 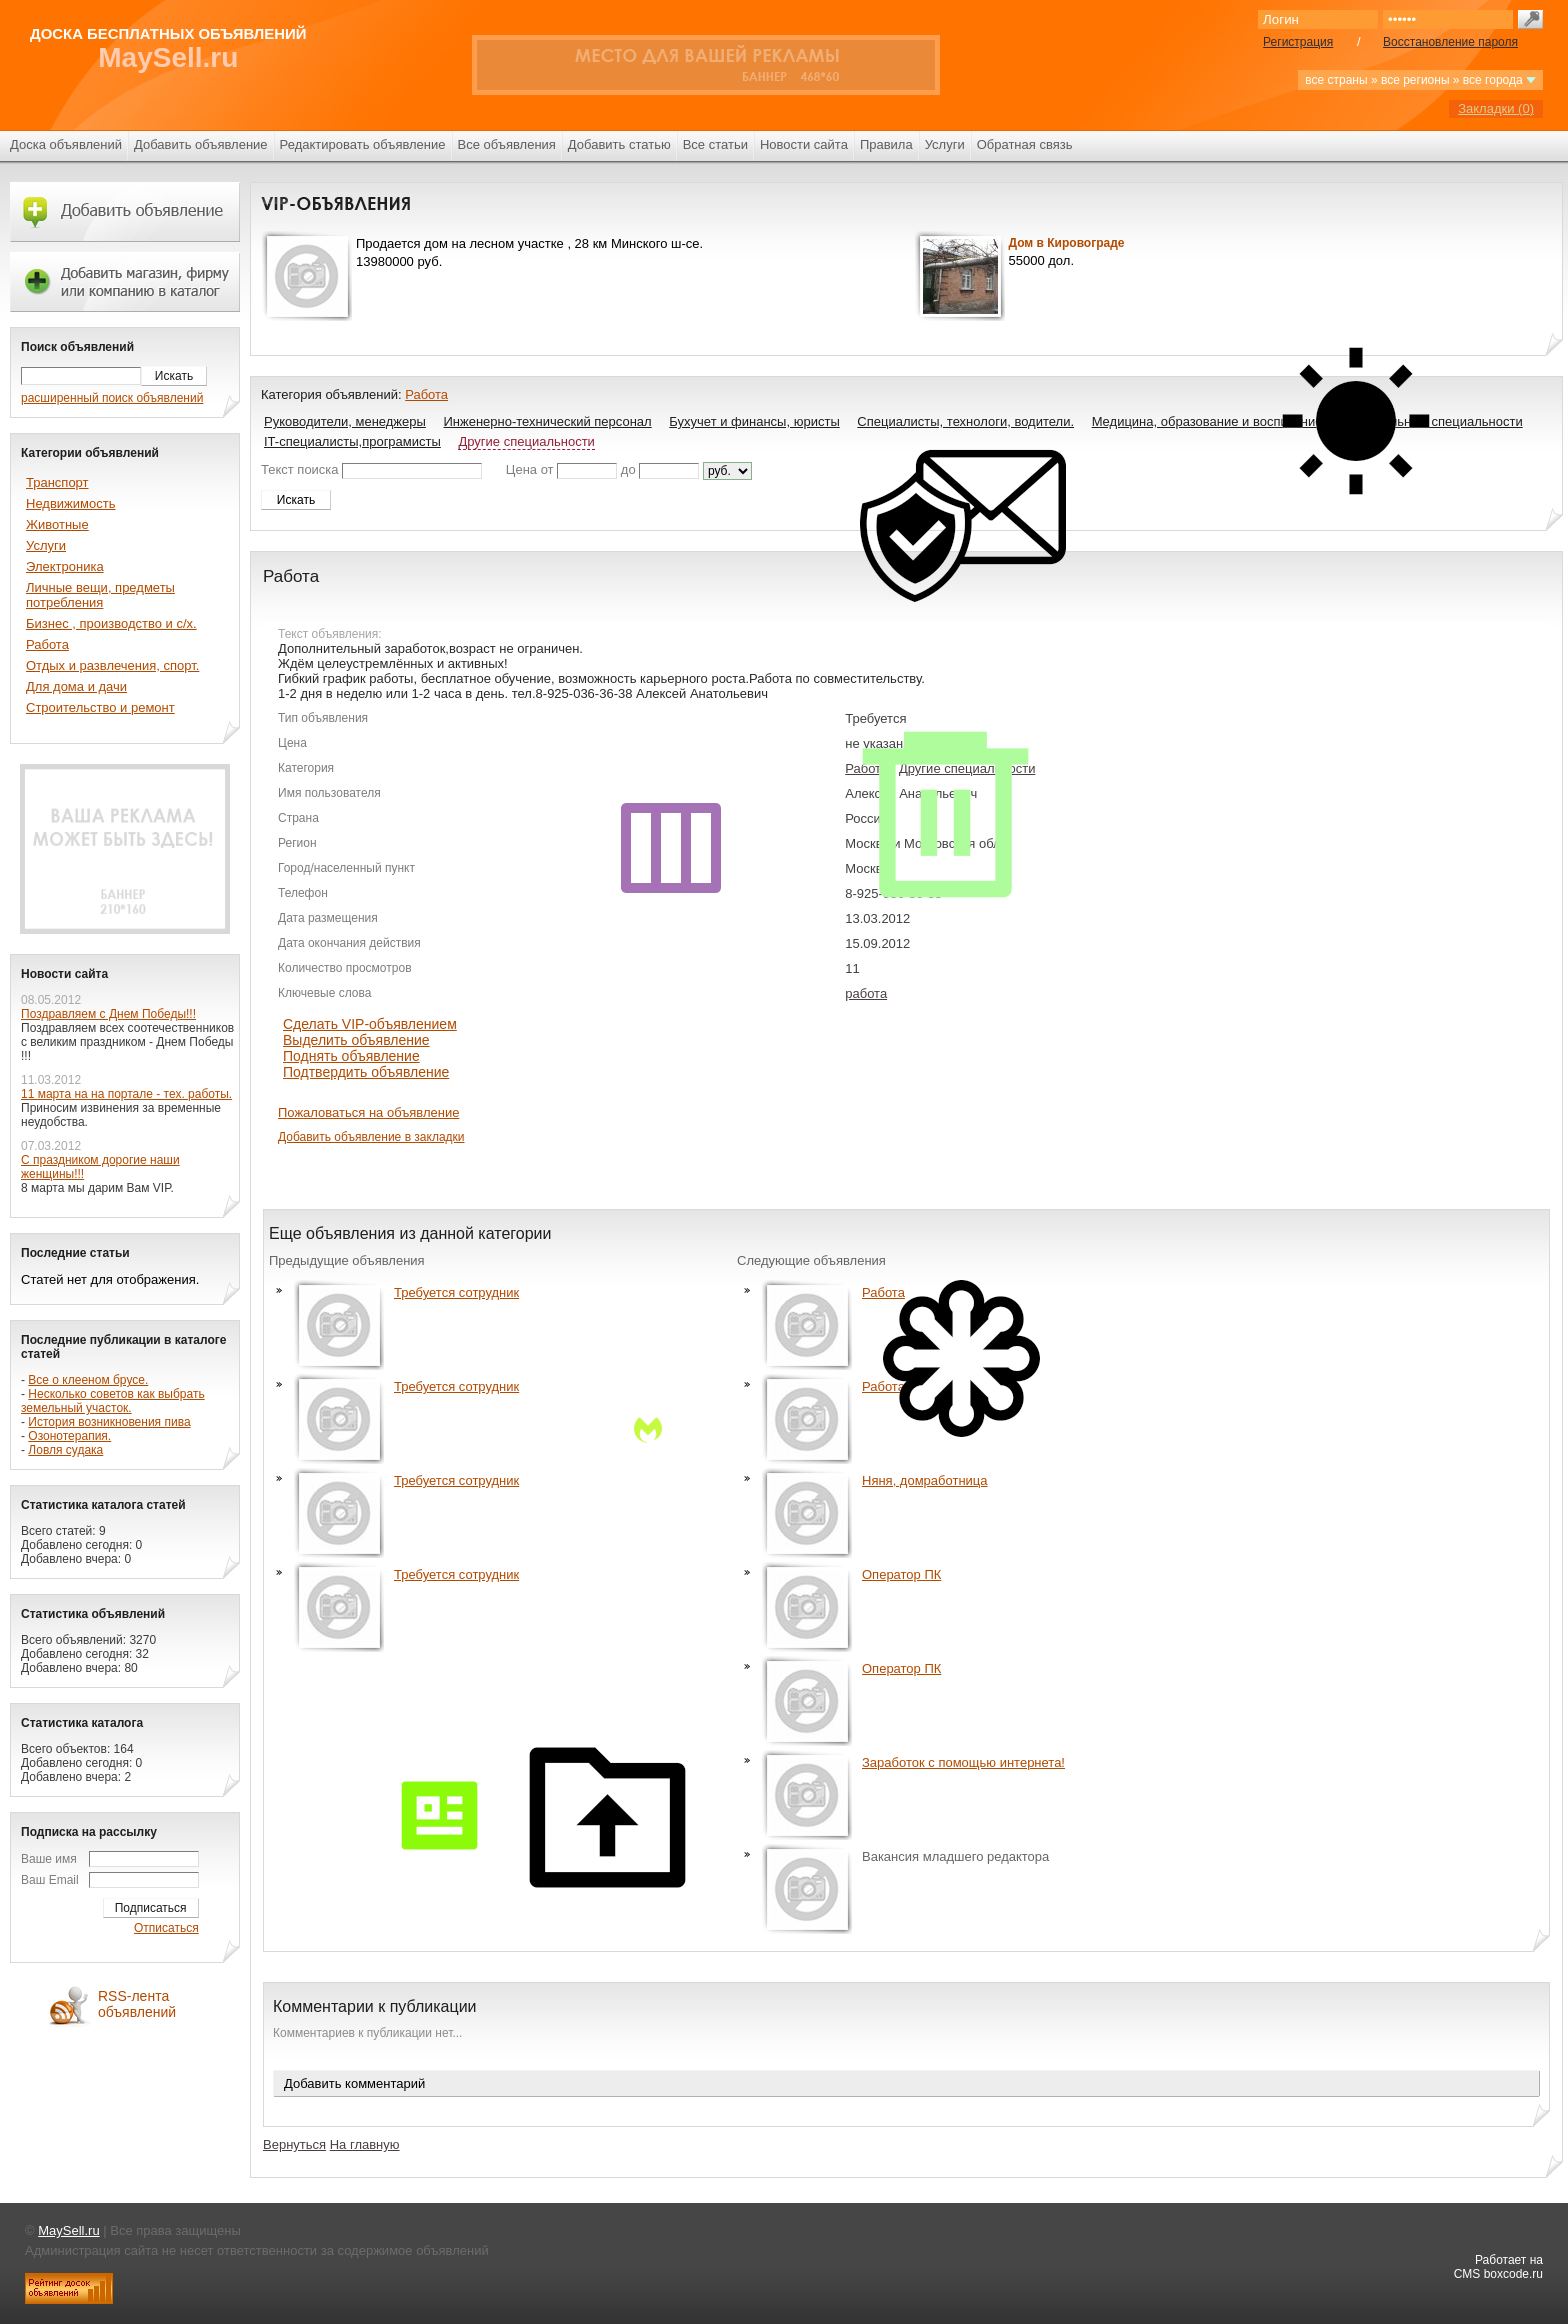 I want to click on open malwarebytes antivirus software, so click(x=648, y=1430).